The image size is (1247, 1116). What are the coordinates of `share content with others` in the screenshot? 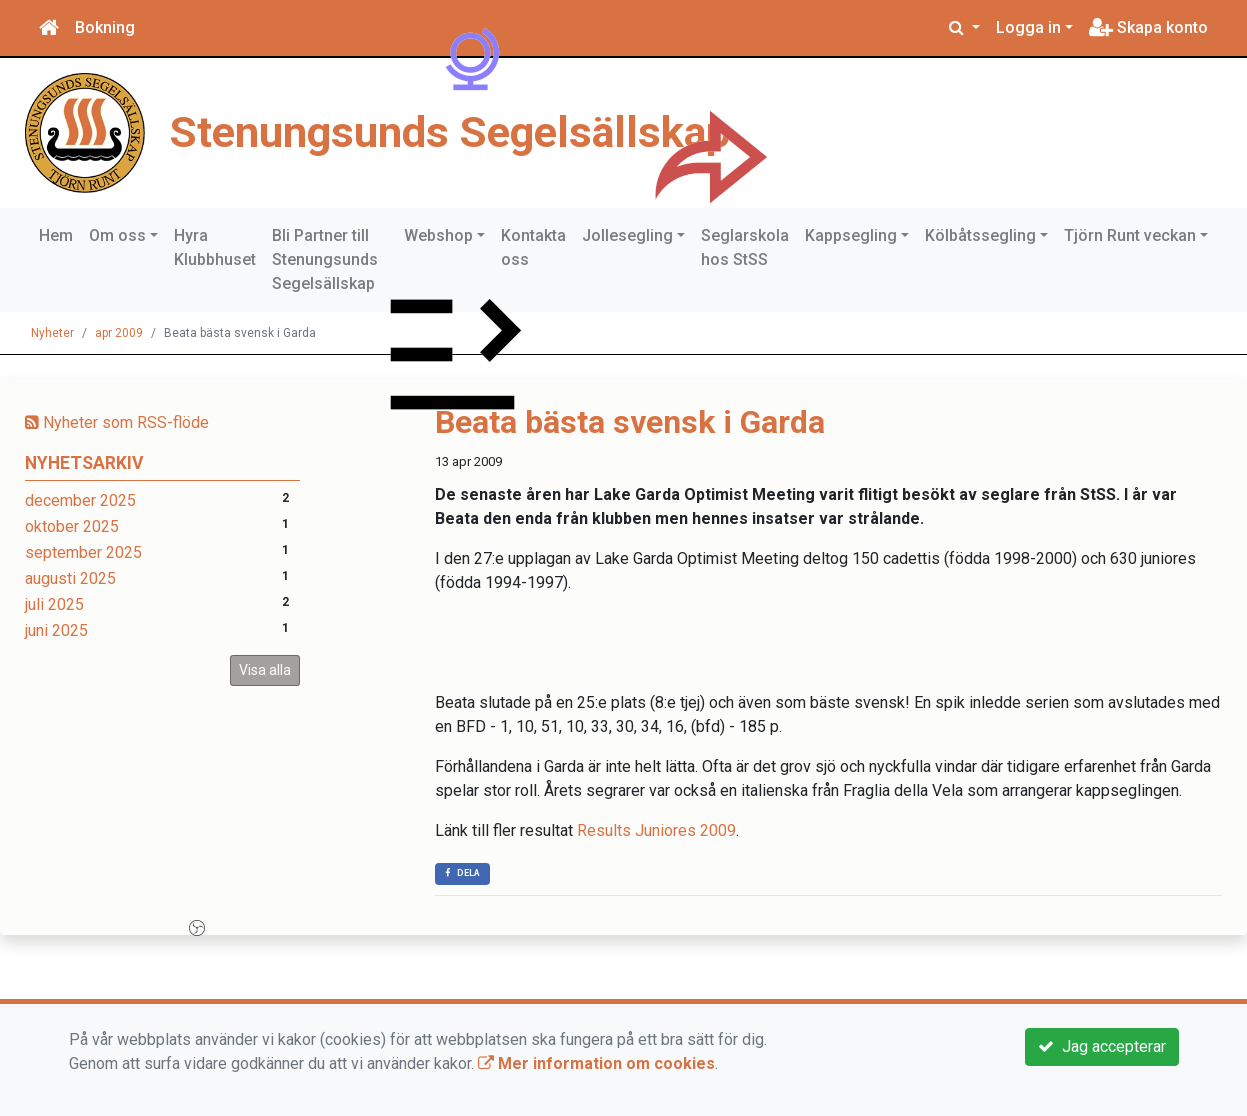 It's located at (704, 162).